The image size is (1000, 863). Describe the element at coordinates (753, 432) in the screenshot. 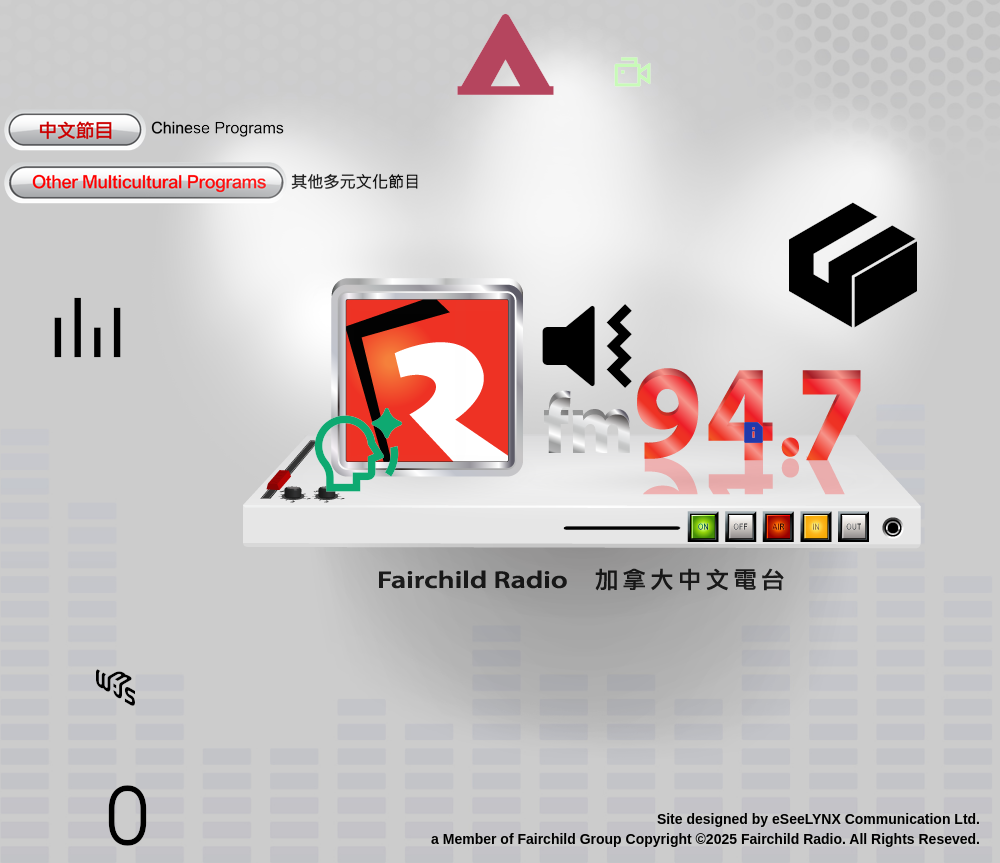

I see `view file details or properties` at that location.